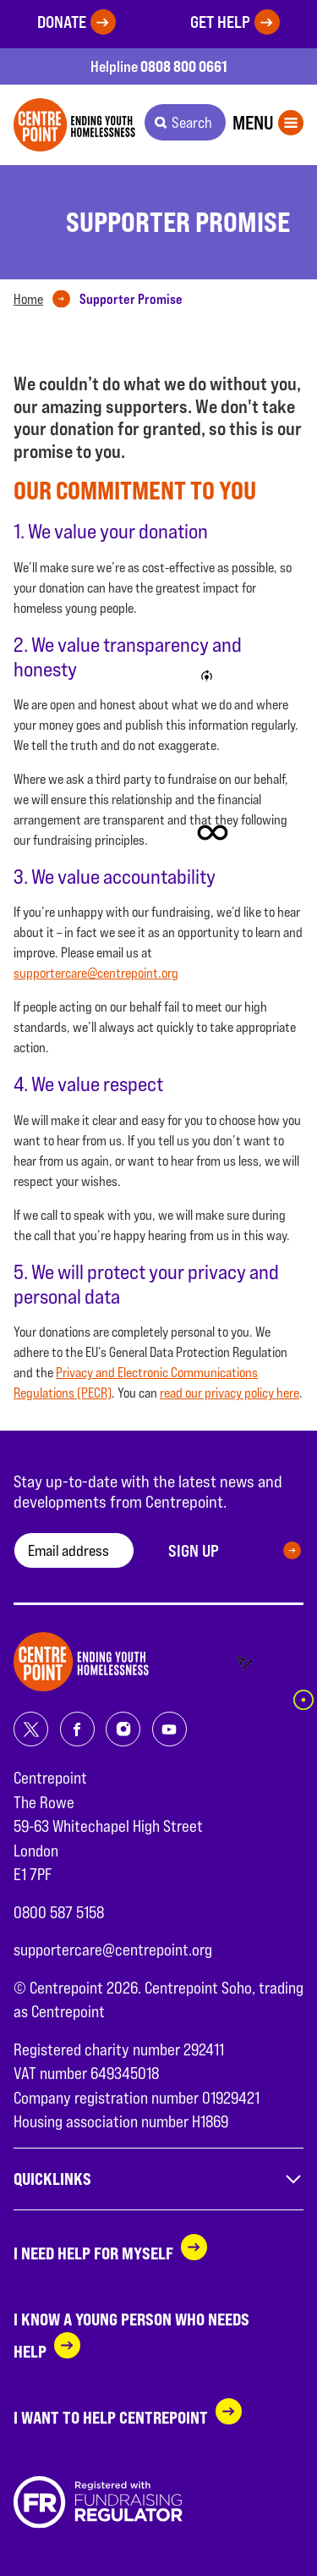  I want to click on indicates unlimited or infinite content, so click(212, 832).